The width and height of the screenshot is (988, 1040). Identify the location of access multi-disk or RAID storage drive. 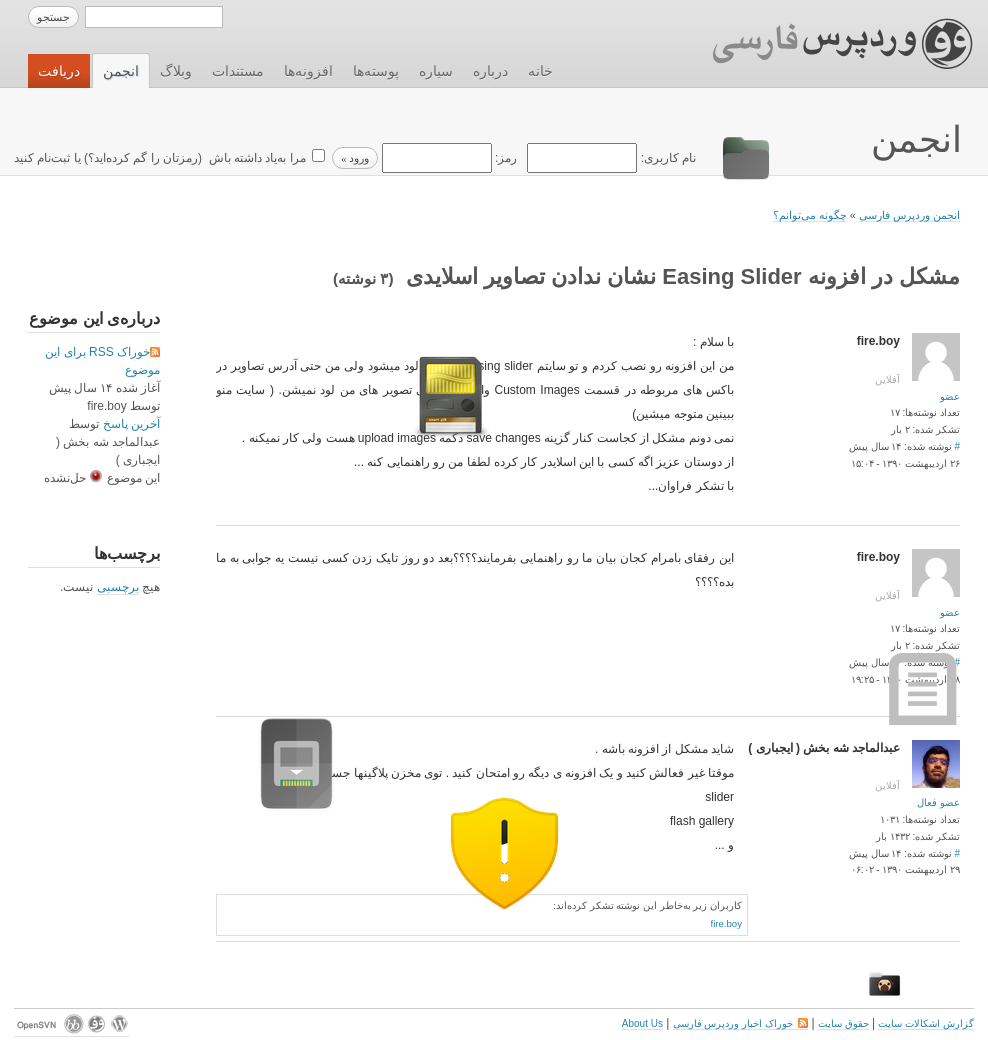
(922, 691).